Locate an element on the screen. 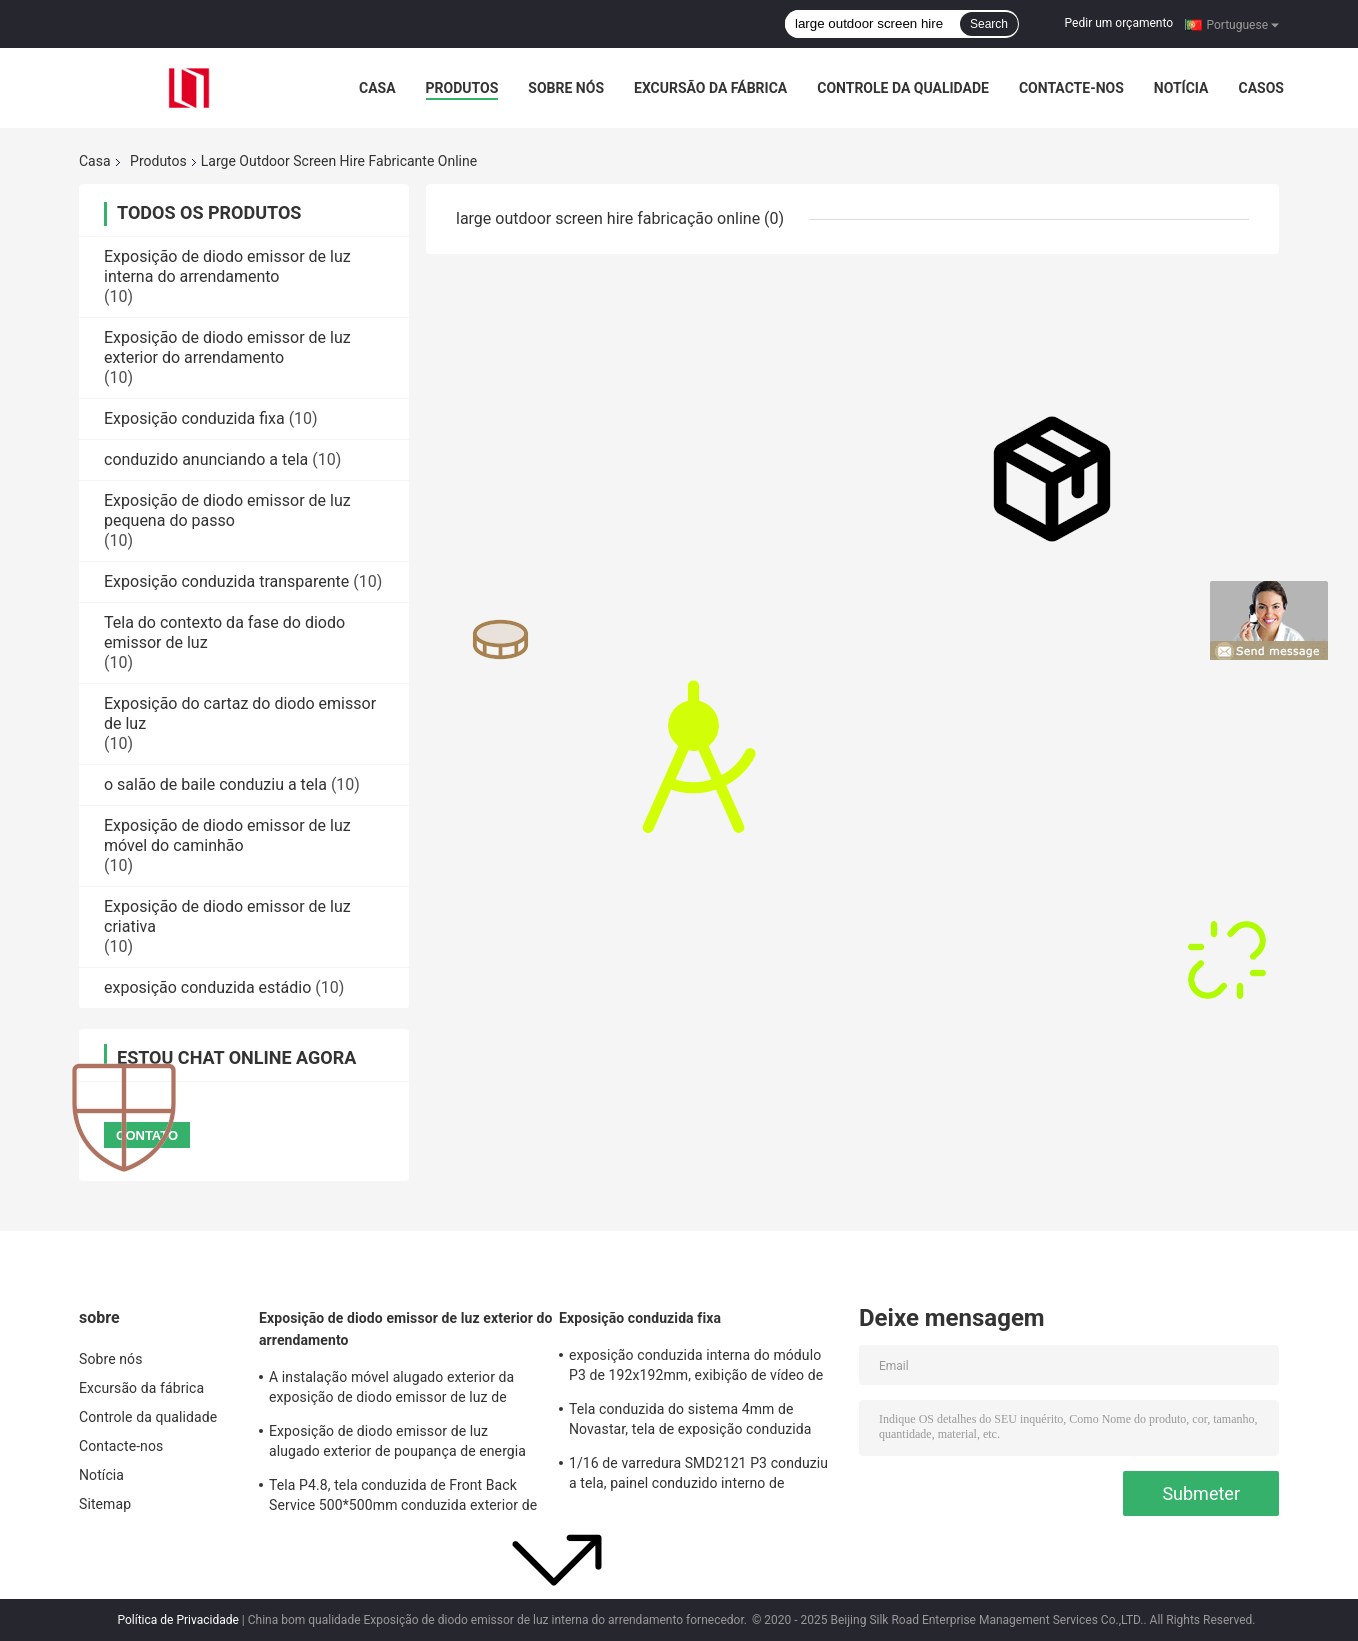  view order shipment details is located at coordinates (1052, 479).